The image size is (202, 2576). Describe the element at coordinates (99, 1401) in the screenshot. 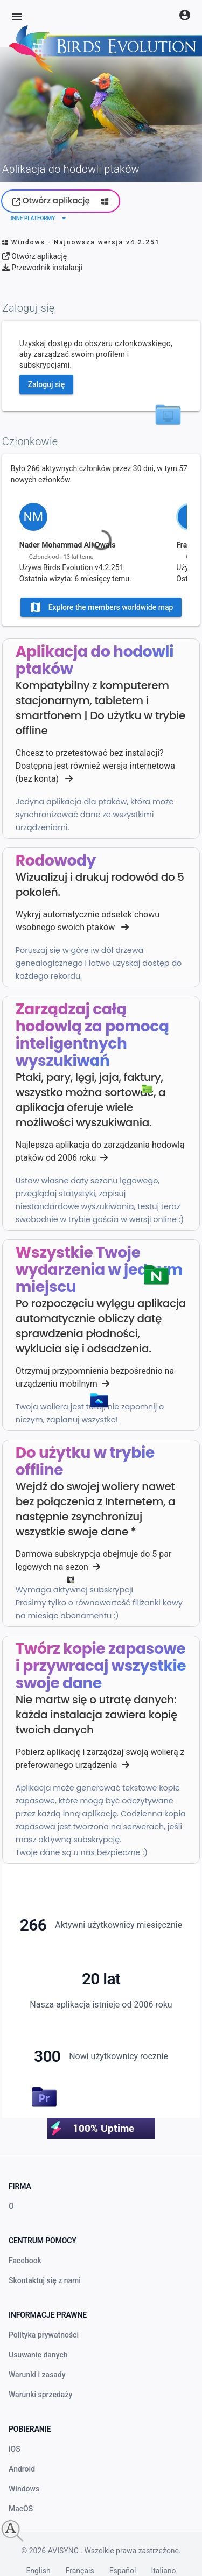

I see `open wondershare document cloud folder` at that location.